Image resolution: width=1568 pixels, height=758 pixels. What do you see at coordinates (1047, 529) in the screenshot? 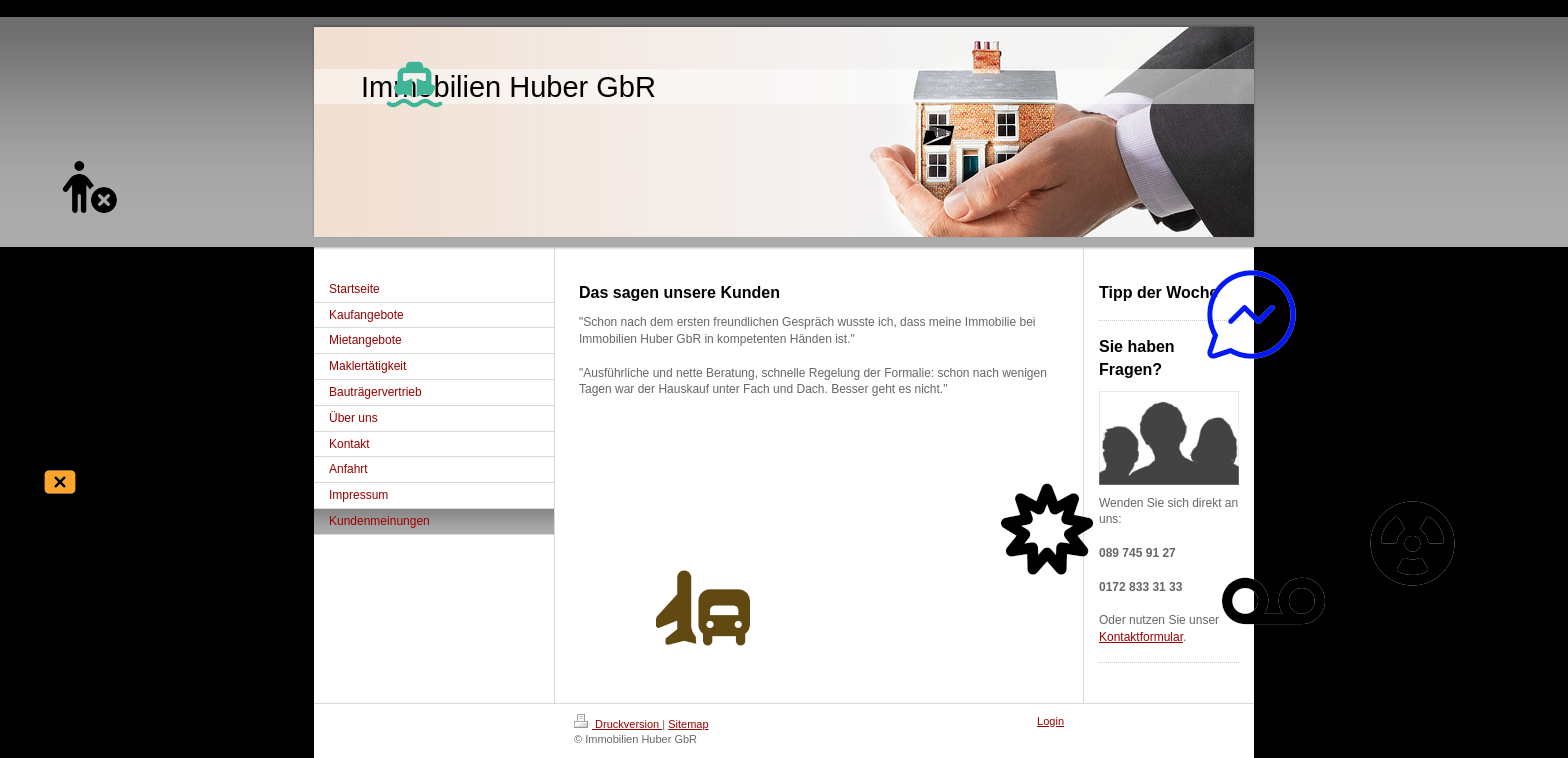
I see `represents the Bahá'í faith symbol` at bounding box center [1047, 529].